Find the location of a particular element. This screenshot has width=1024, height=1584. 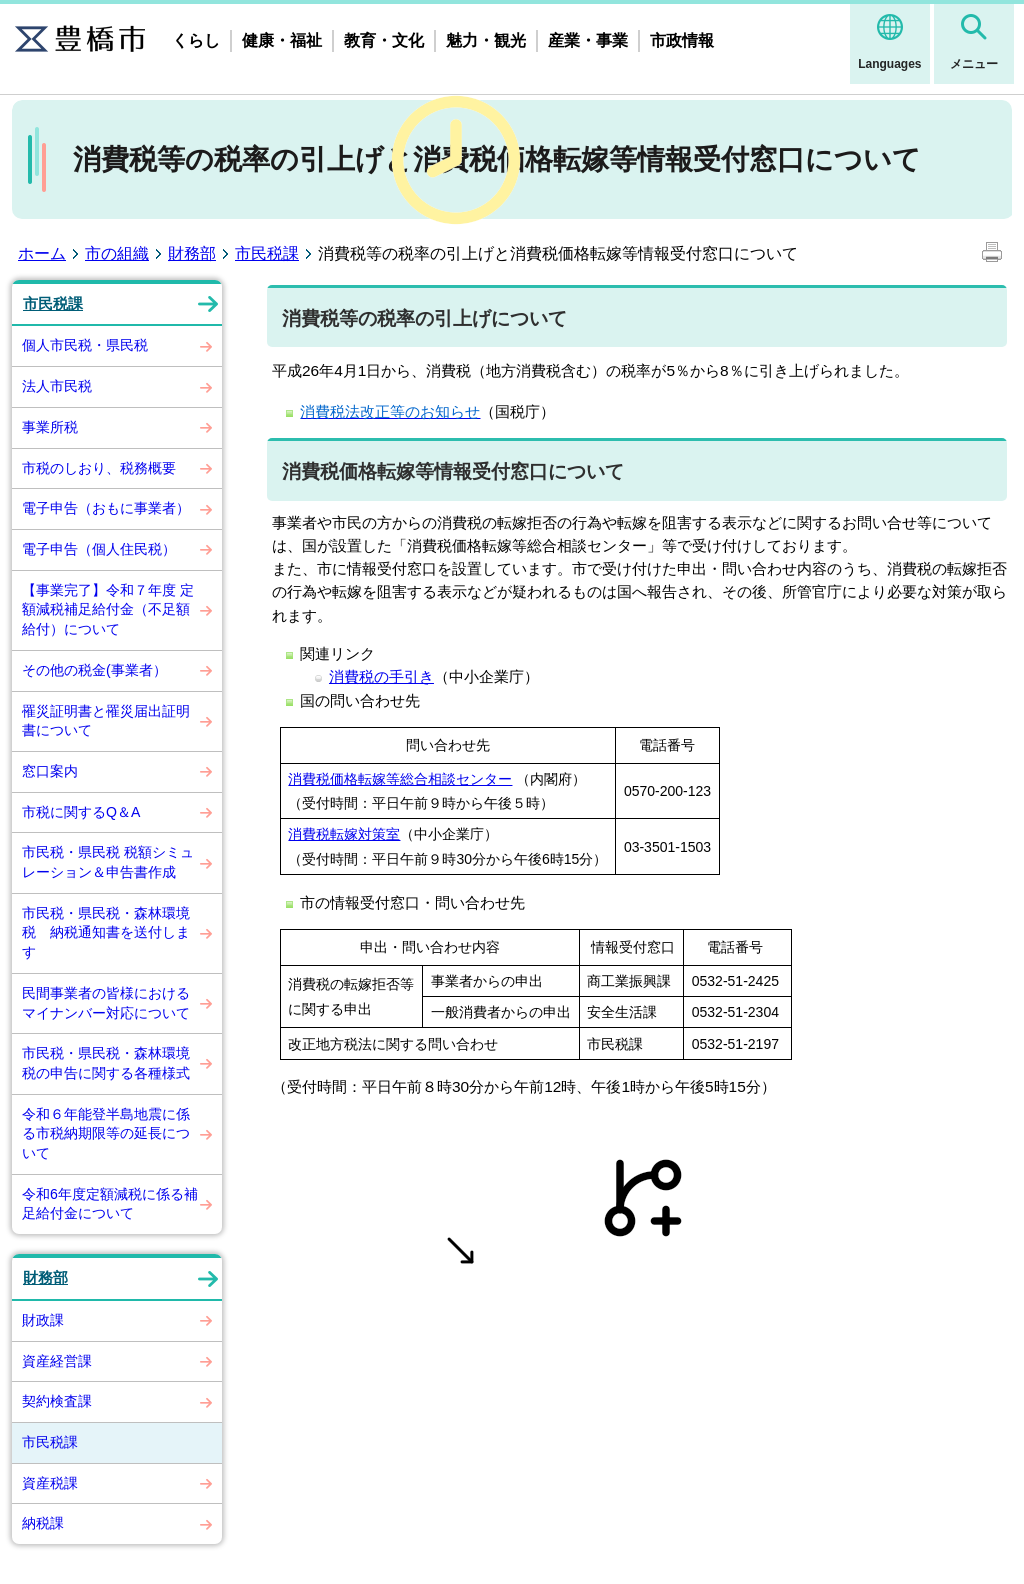

create a new git branch is located at coordinates (643, 1198).